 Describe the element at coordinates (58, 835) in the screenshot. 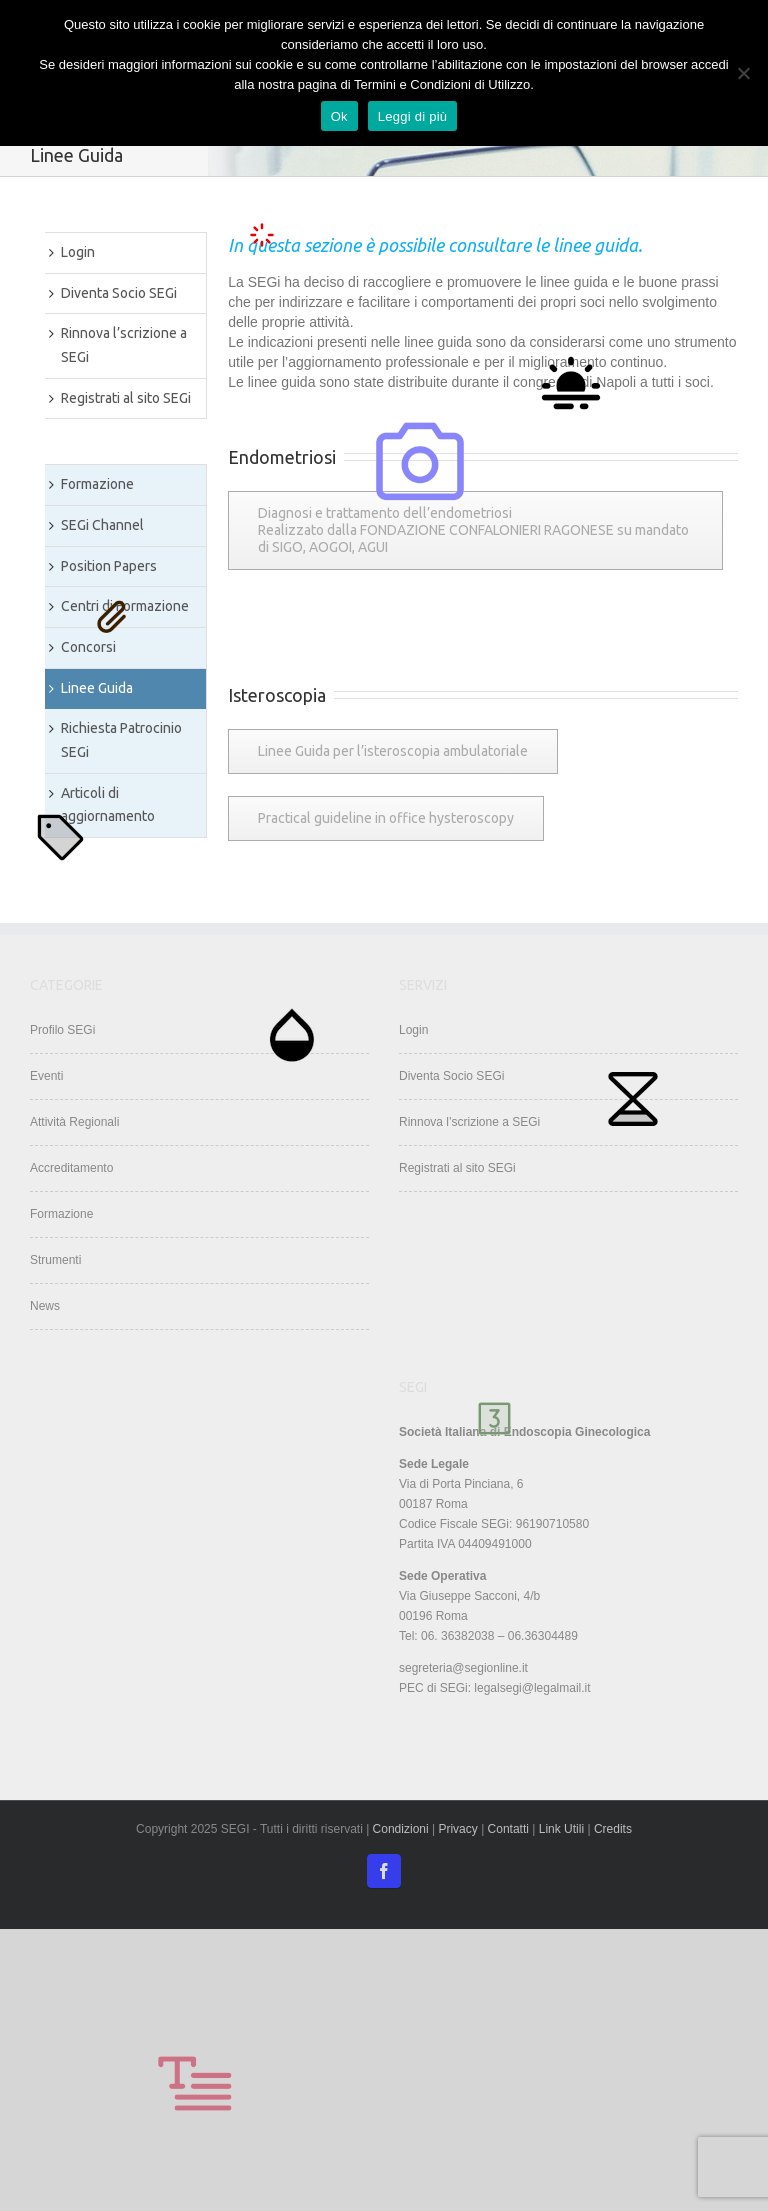

I see `add a tag or label to an item` at that location.